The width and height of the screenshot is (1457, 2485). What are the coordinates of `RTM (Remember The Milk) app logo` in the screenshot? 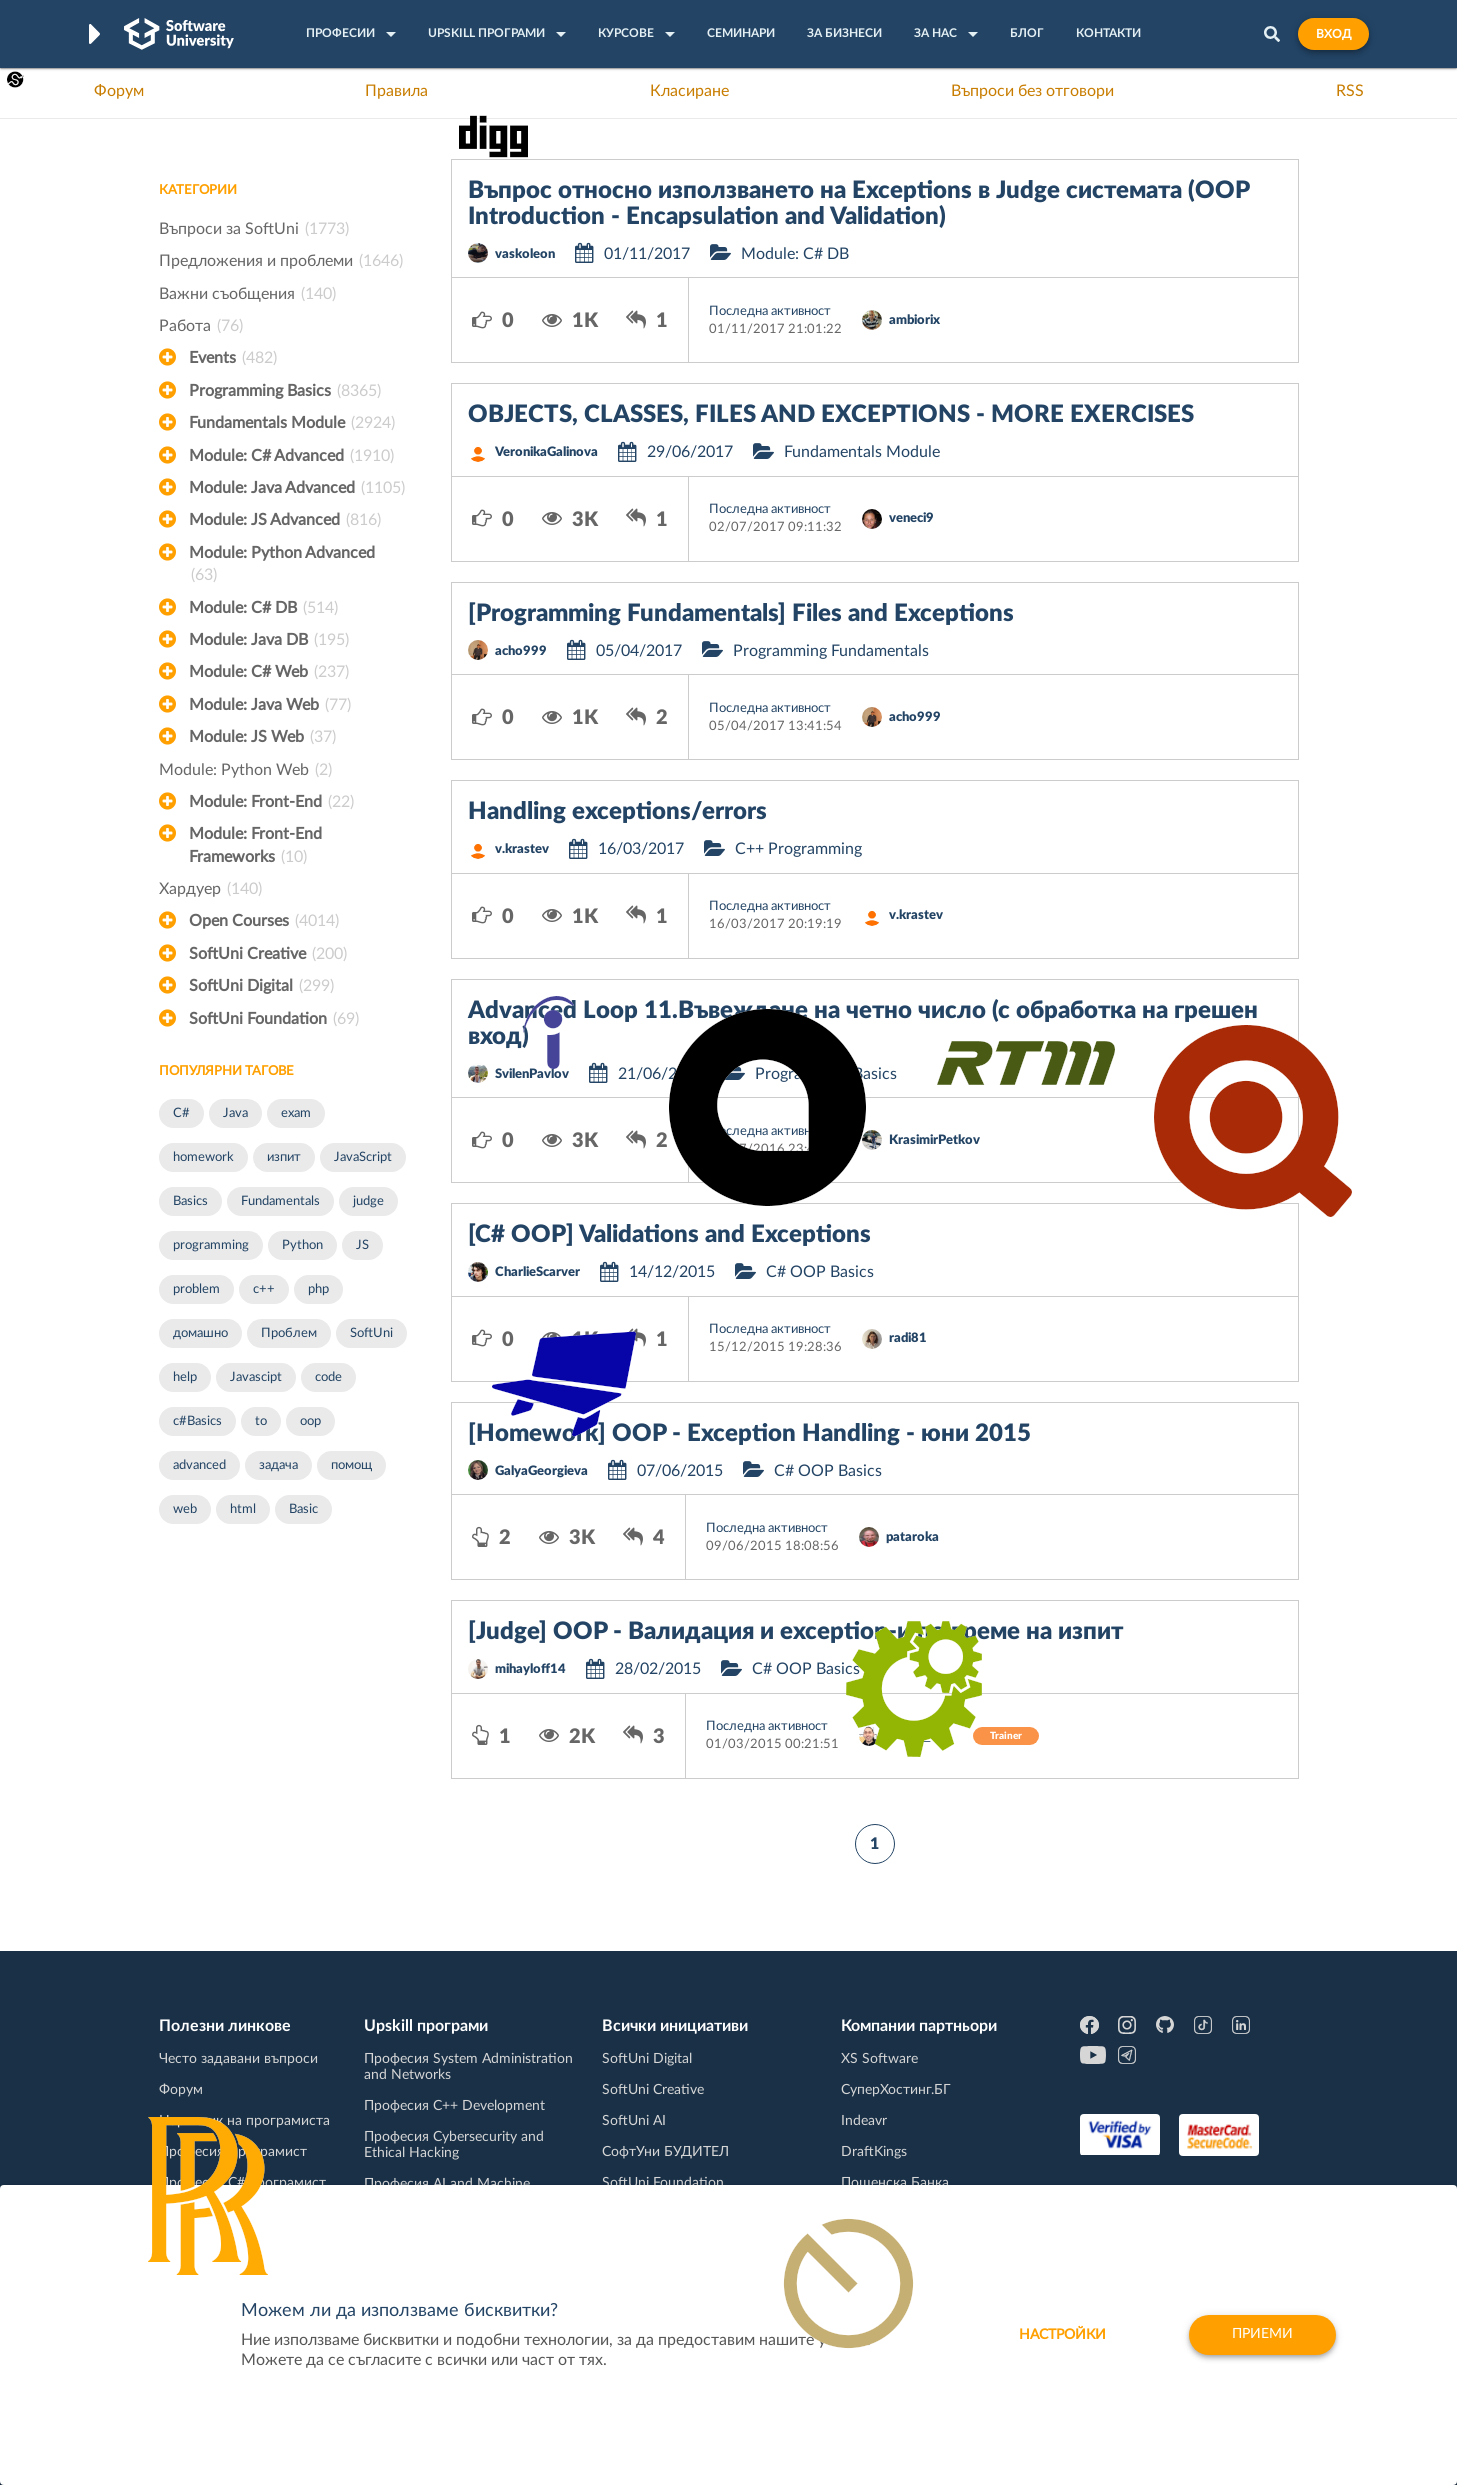 It's located at (1026, 1063).